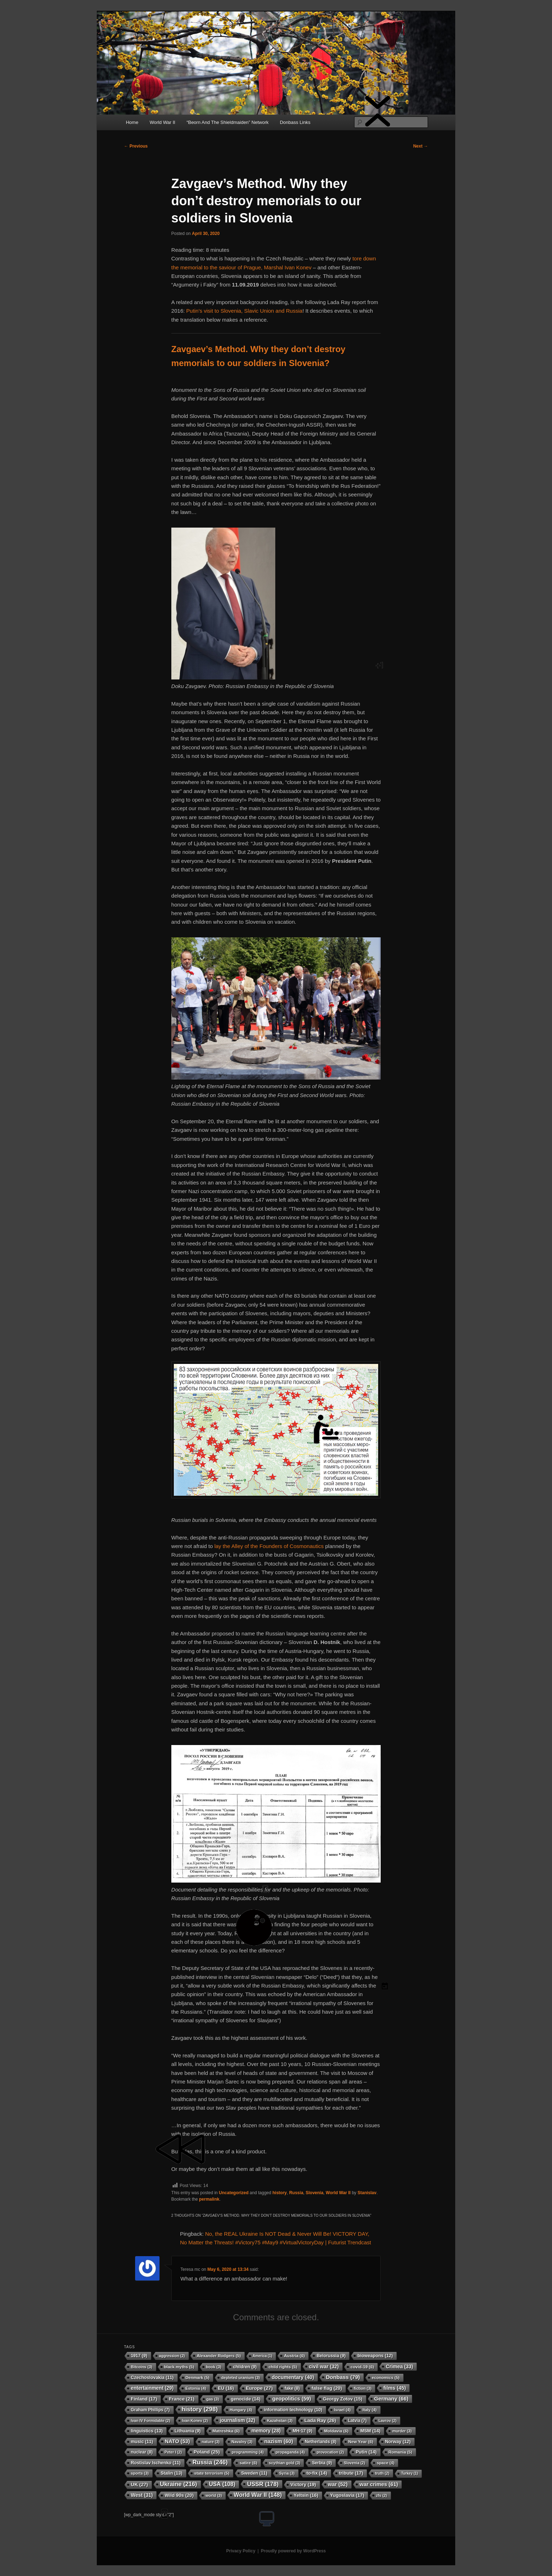 This screenshot has width=552, height=2576. I want to click on download a system update to your device, so click(165, 2514).